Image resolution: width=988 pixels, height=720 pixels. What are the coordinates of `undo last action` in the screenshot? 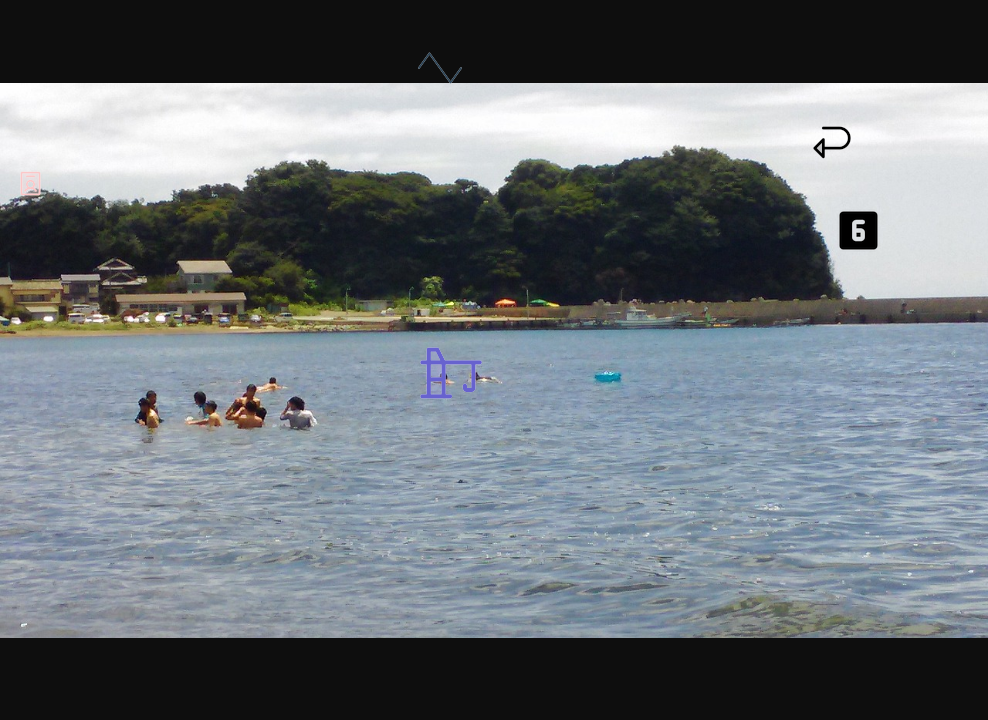 It's located at (832, 141).